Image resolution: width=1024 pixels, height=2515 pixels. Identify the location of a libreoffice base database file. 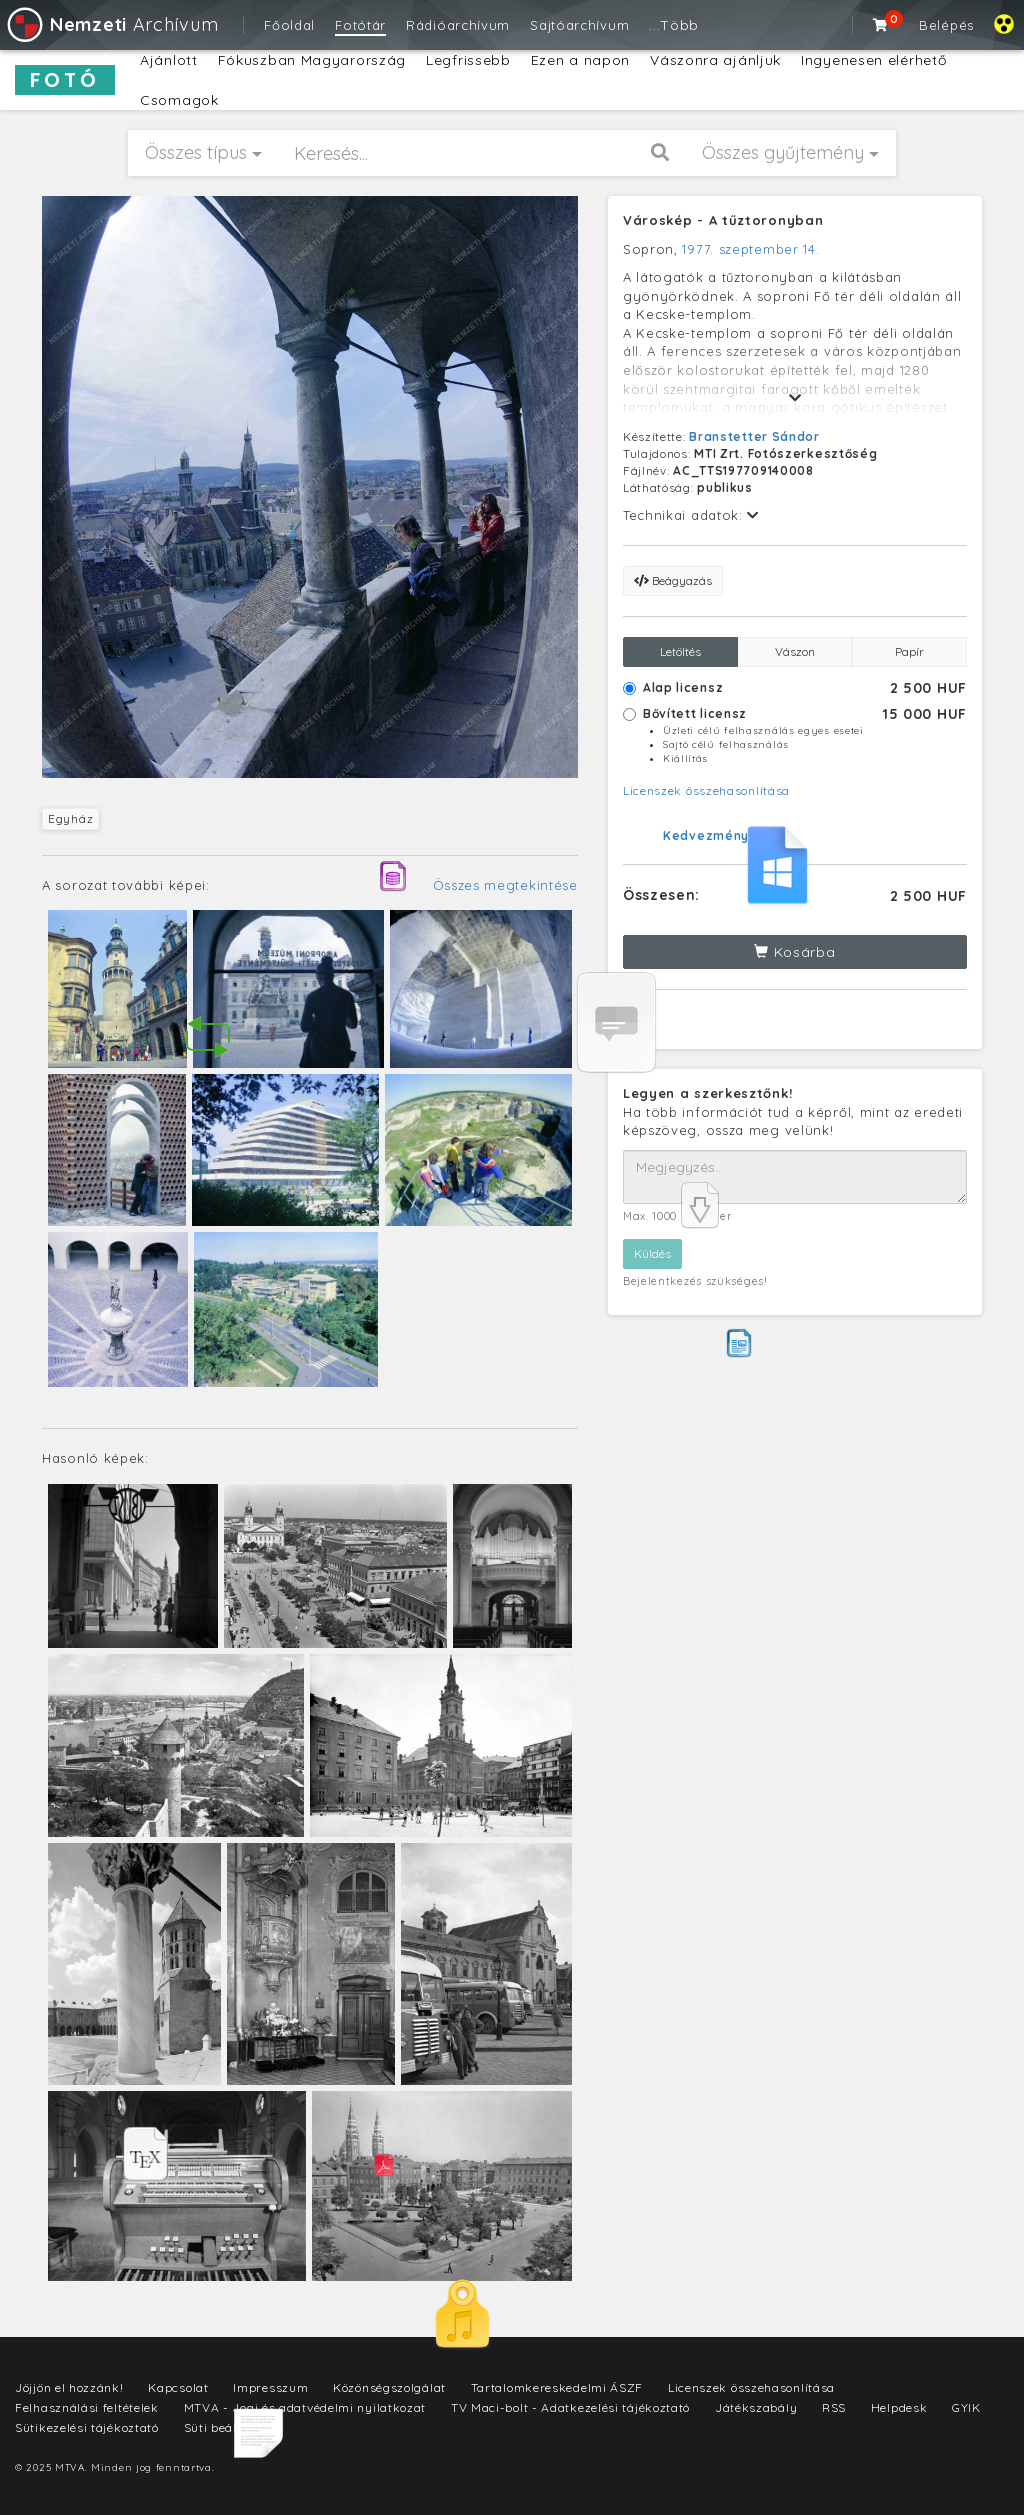
(393, 876).